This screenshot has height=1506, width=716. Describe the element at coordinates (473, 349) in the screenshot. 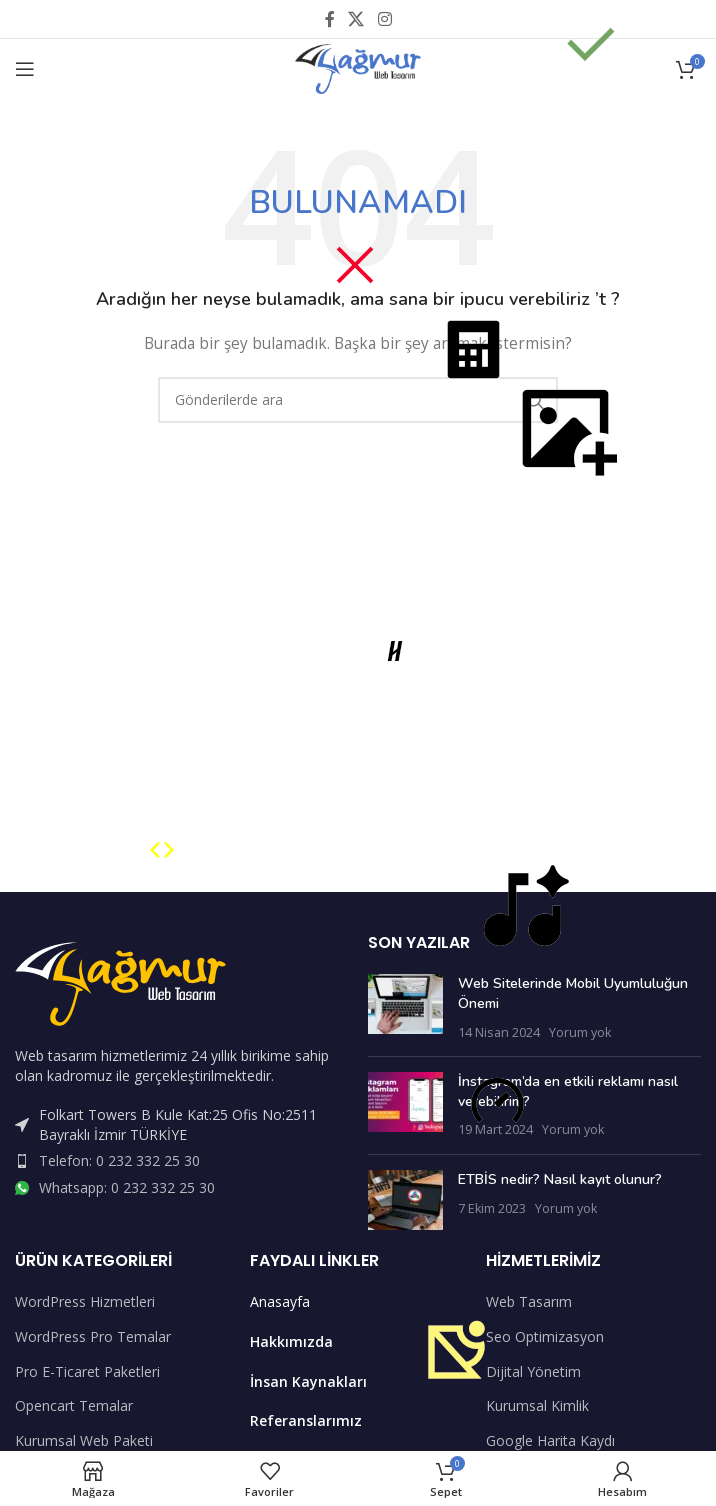

I see `open the calculator app` at that location.